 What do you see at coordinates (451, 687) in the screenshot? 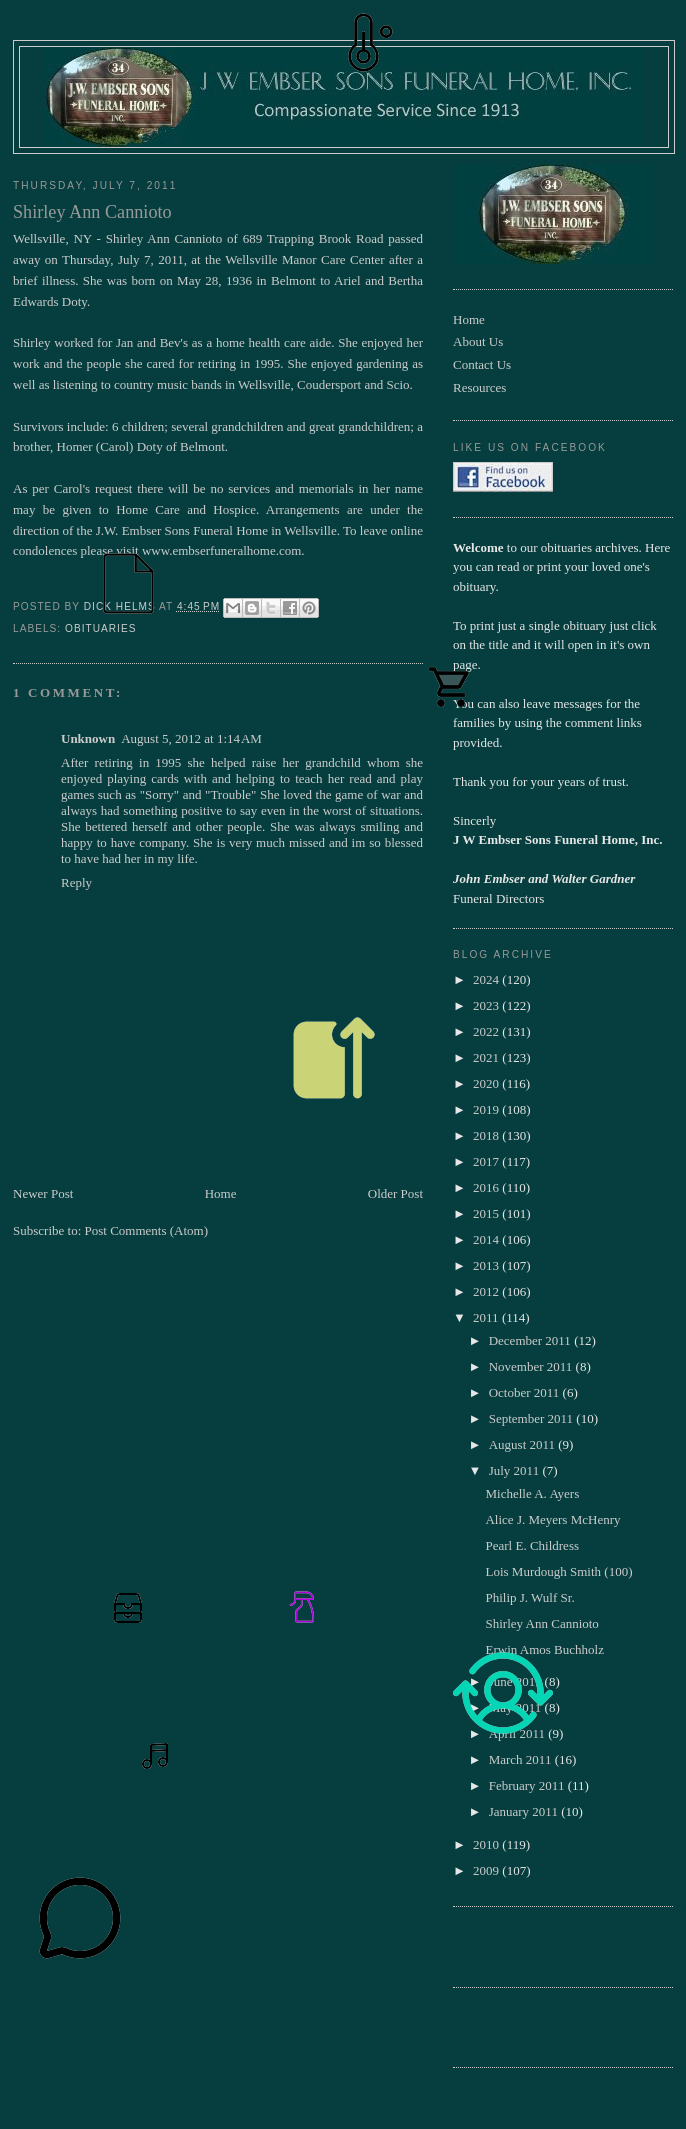
I see `access grocery shopping list or cart` at bounding box center [451, 687].